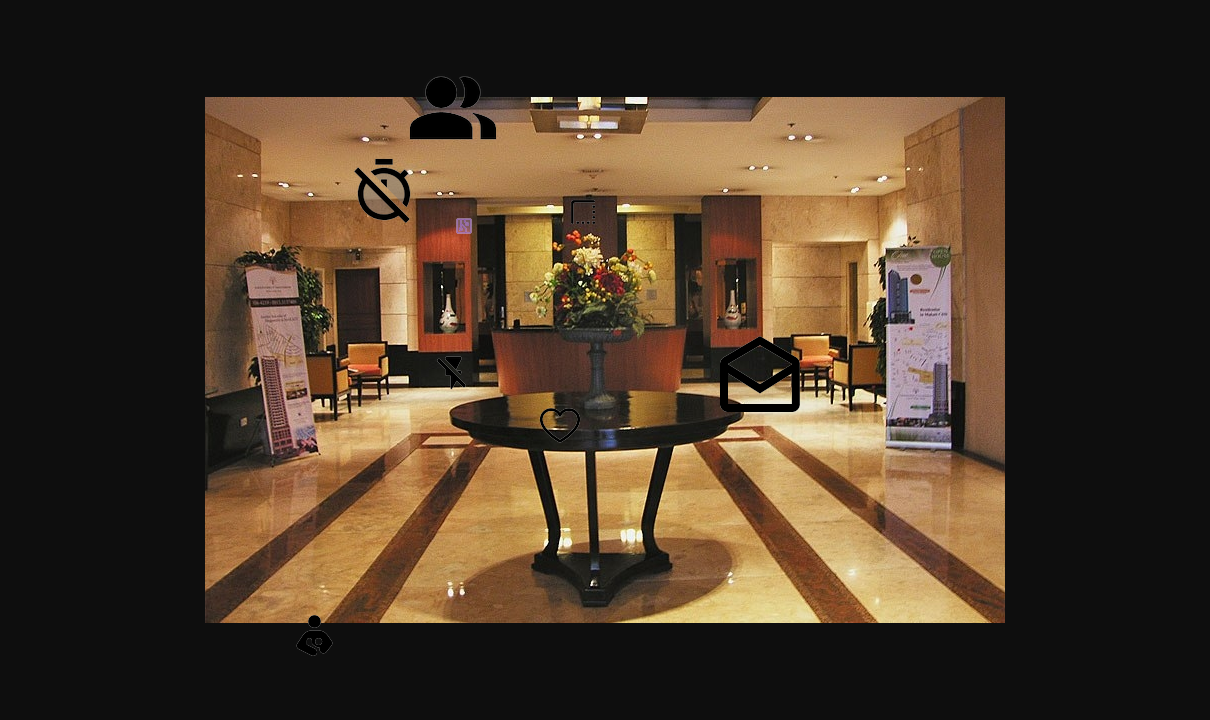 The image size is (1210, 720). I want to click on timer is disabled or inactive, so click(384, 191).